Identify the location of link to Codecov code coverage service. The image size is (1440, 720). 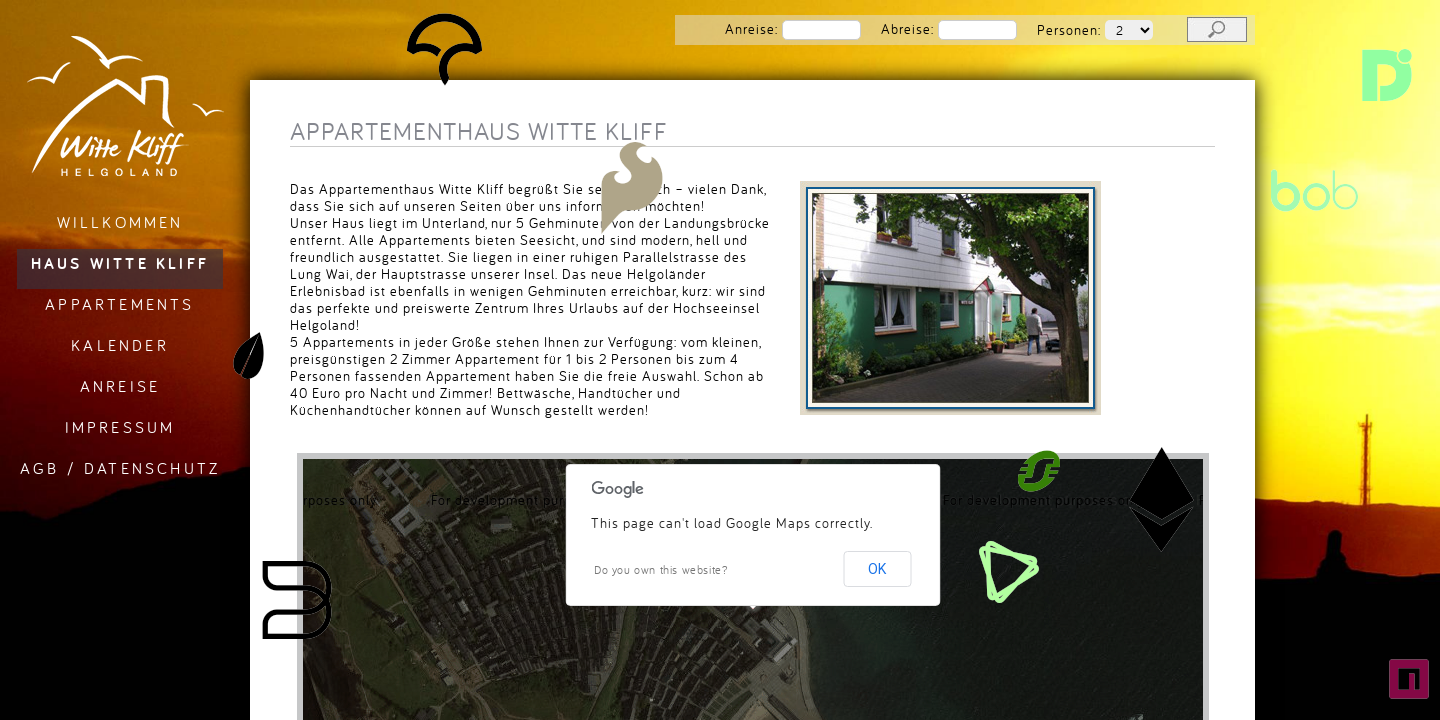
(444, 49).